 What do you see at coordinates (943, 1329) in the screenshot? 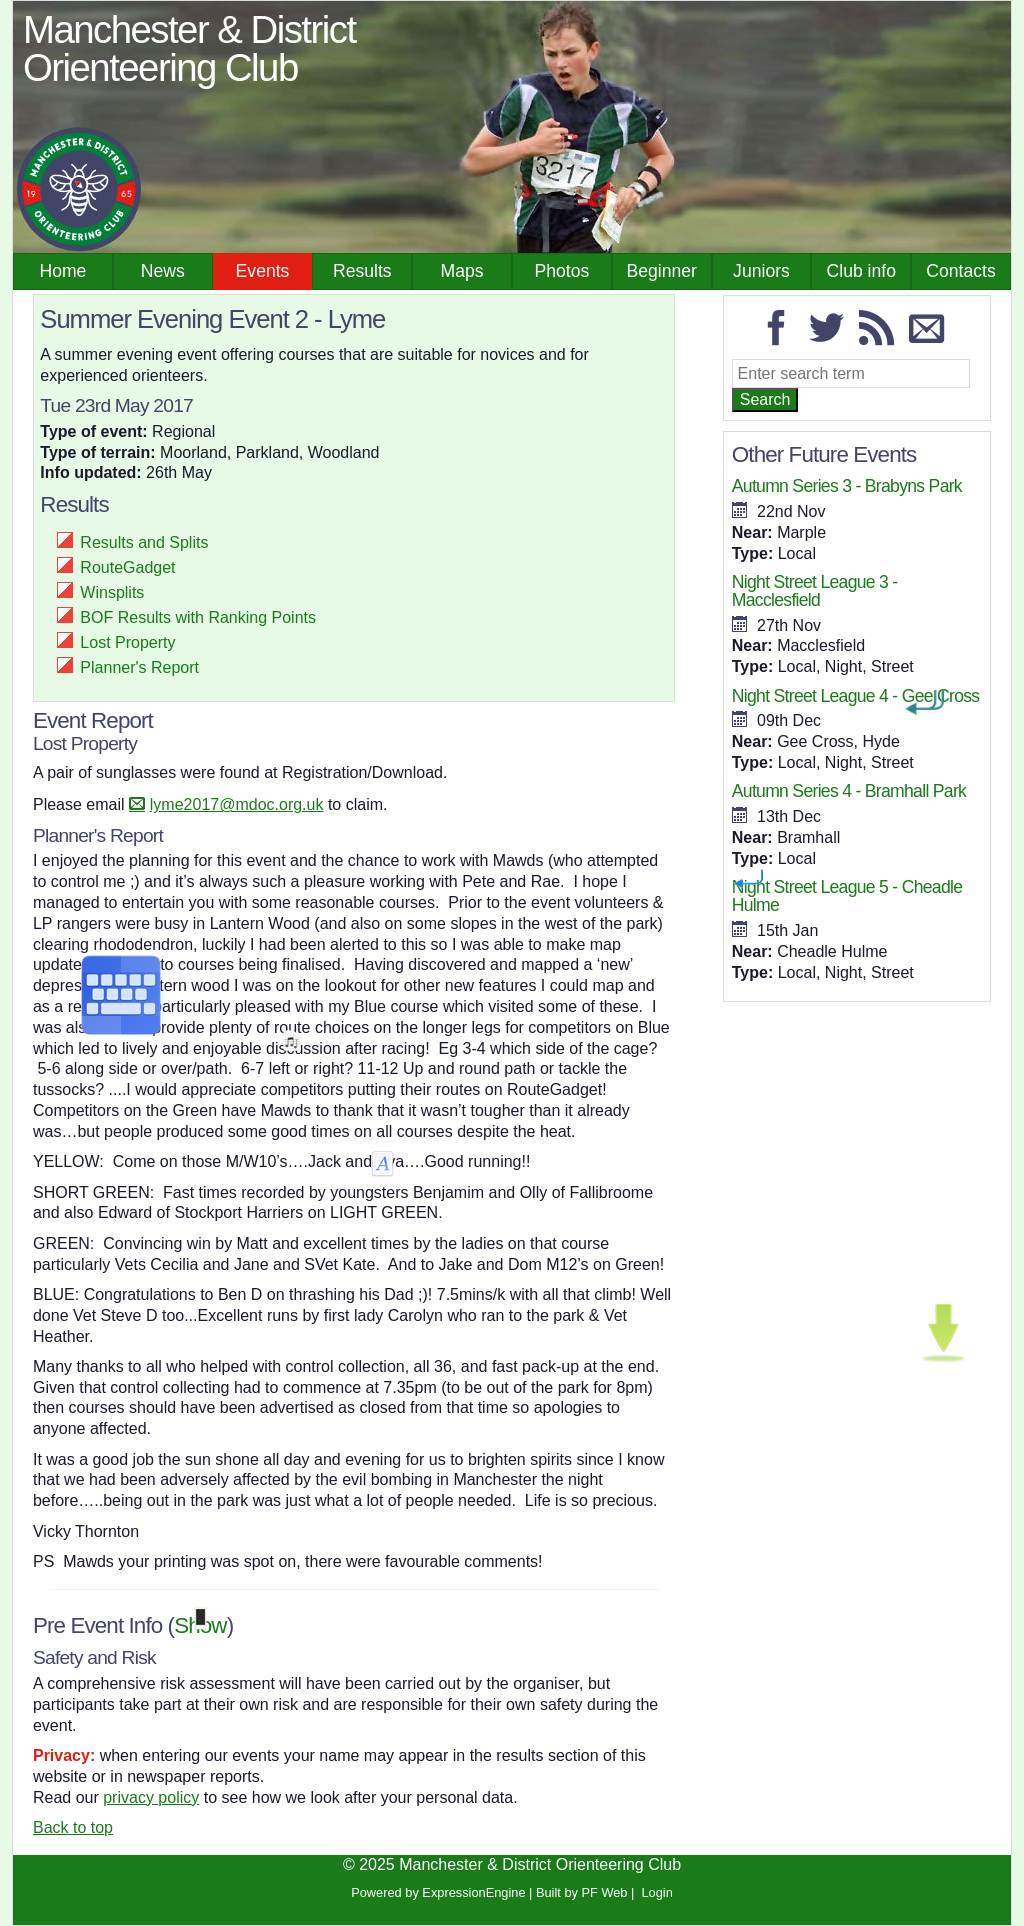
I see `save the current file or document` at bounding box center [943, 1329].